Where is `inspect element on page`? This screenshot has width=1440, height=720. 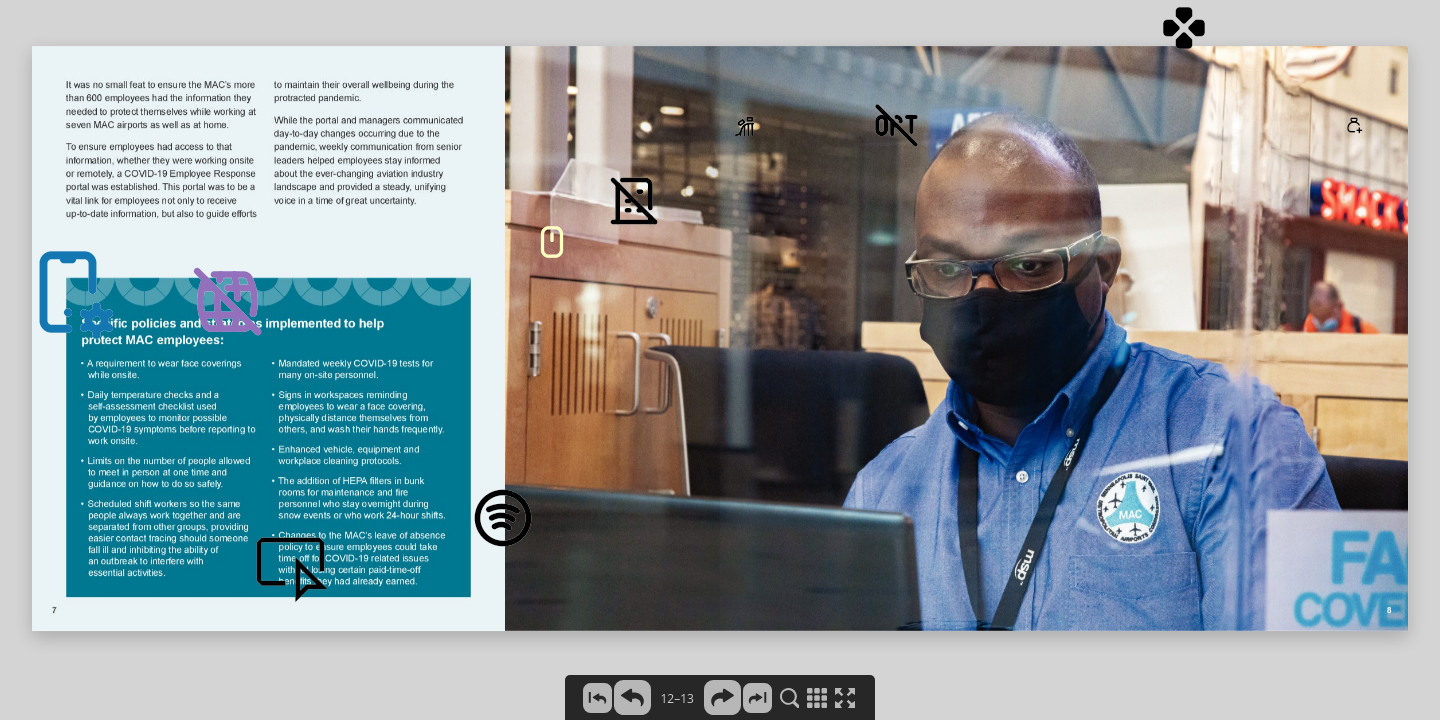
inspect element on page is located at coordinates (290, 566).